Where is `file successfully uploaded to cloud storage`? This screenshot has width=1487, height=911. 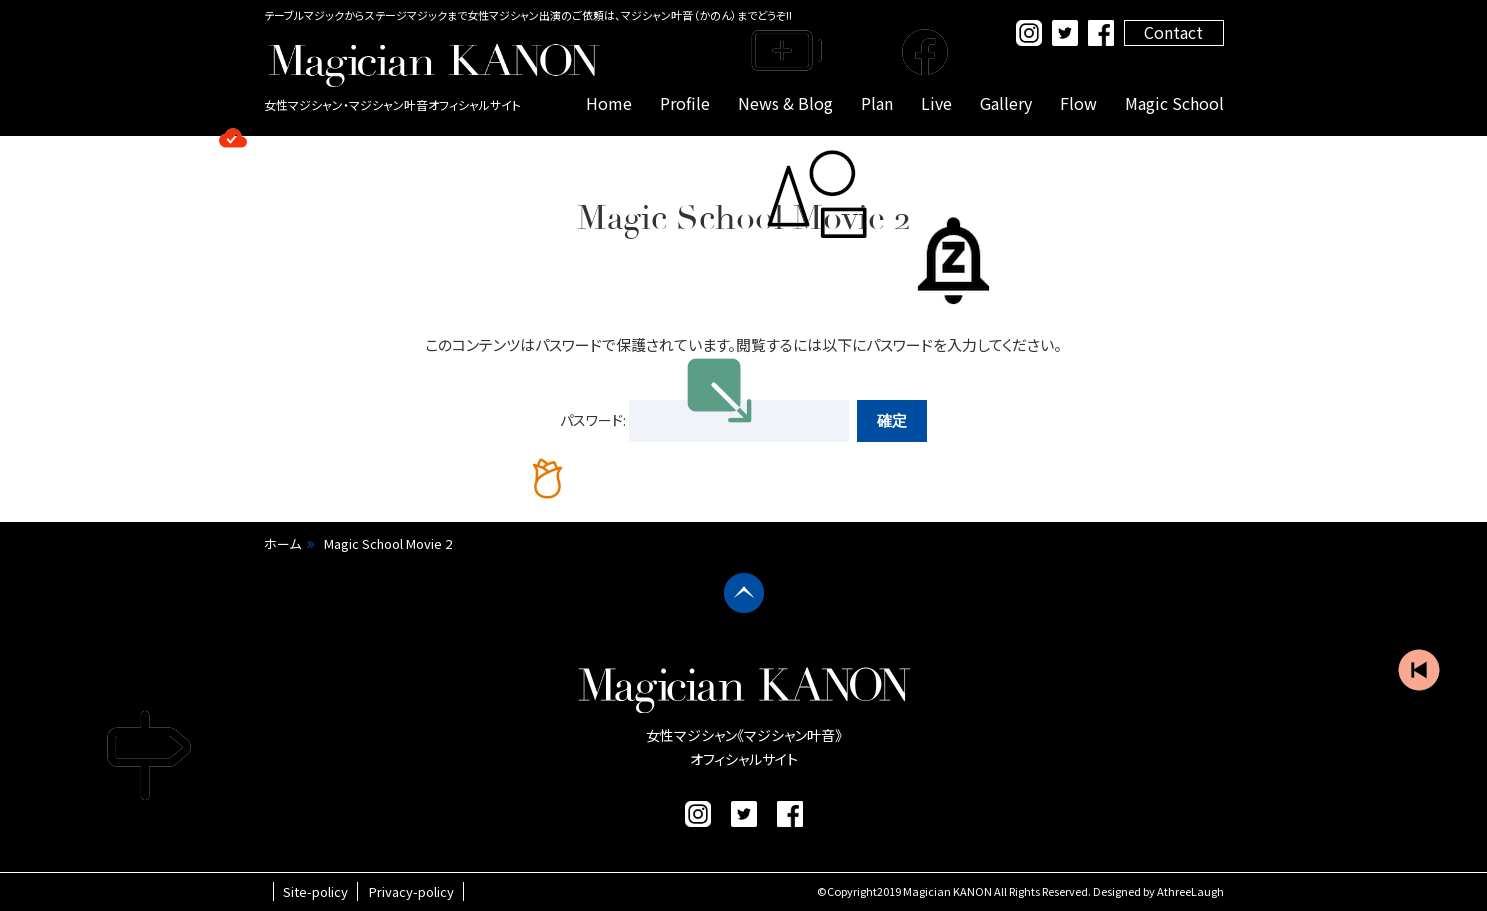
file successfully uploaded to cloud storage is located at coordinates (233, 138).